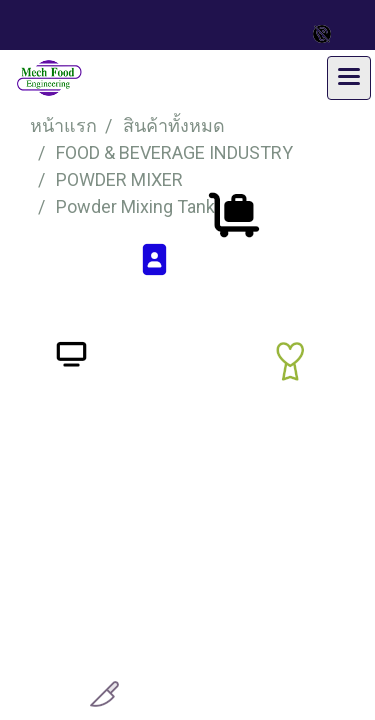 The width and height of the screenshot is (375, 720). Describe the element at coordinates (154, 259) in the screenshot. I see `view user profile` at that location.